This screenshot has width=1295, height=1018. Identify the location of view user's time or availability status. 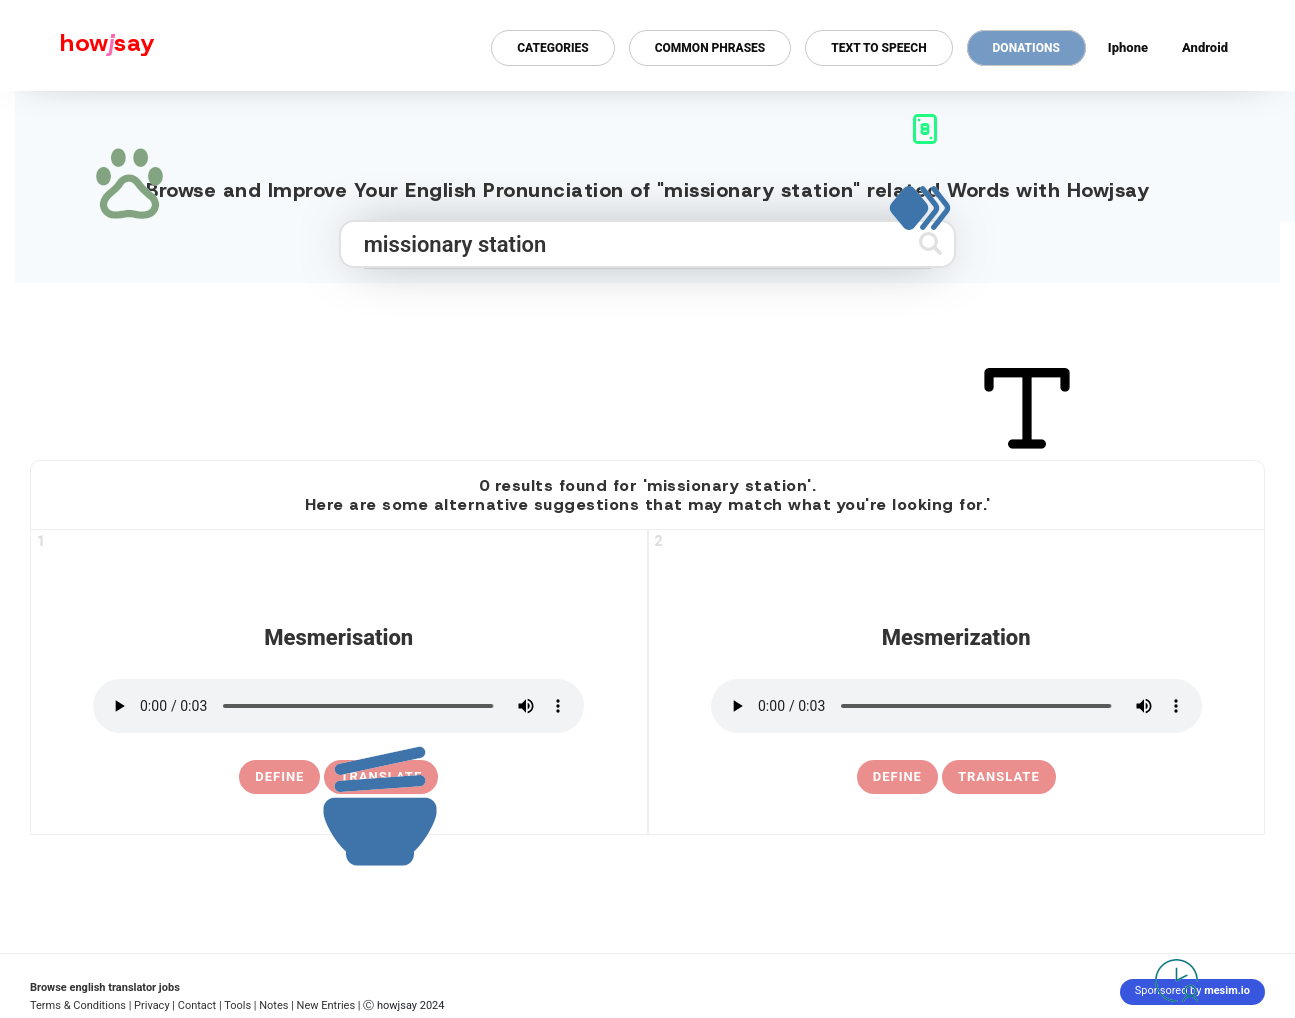
(1176, 980).